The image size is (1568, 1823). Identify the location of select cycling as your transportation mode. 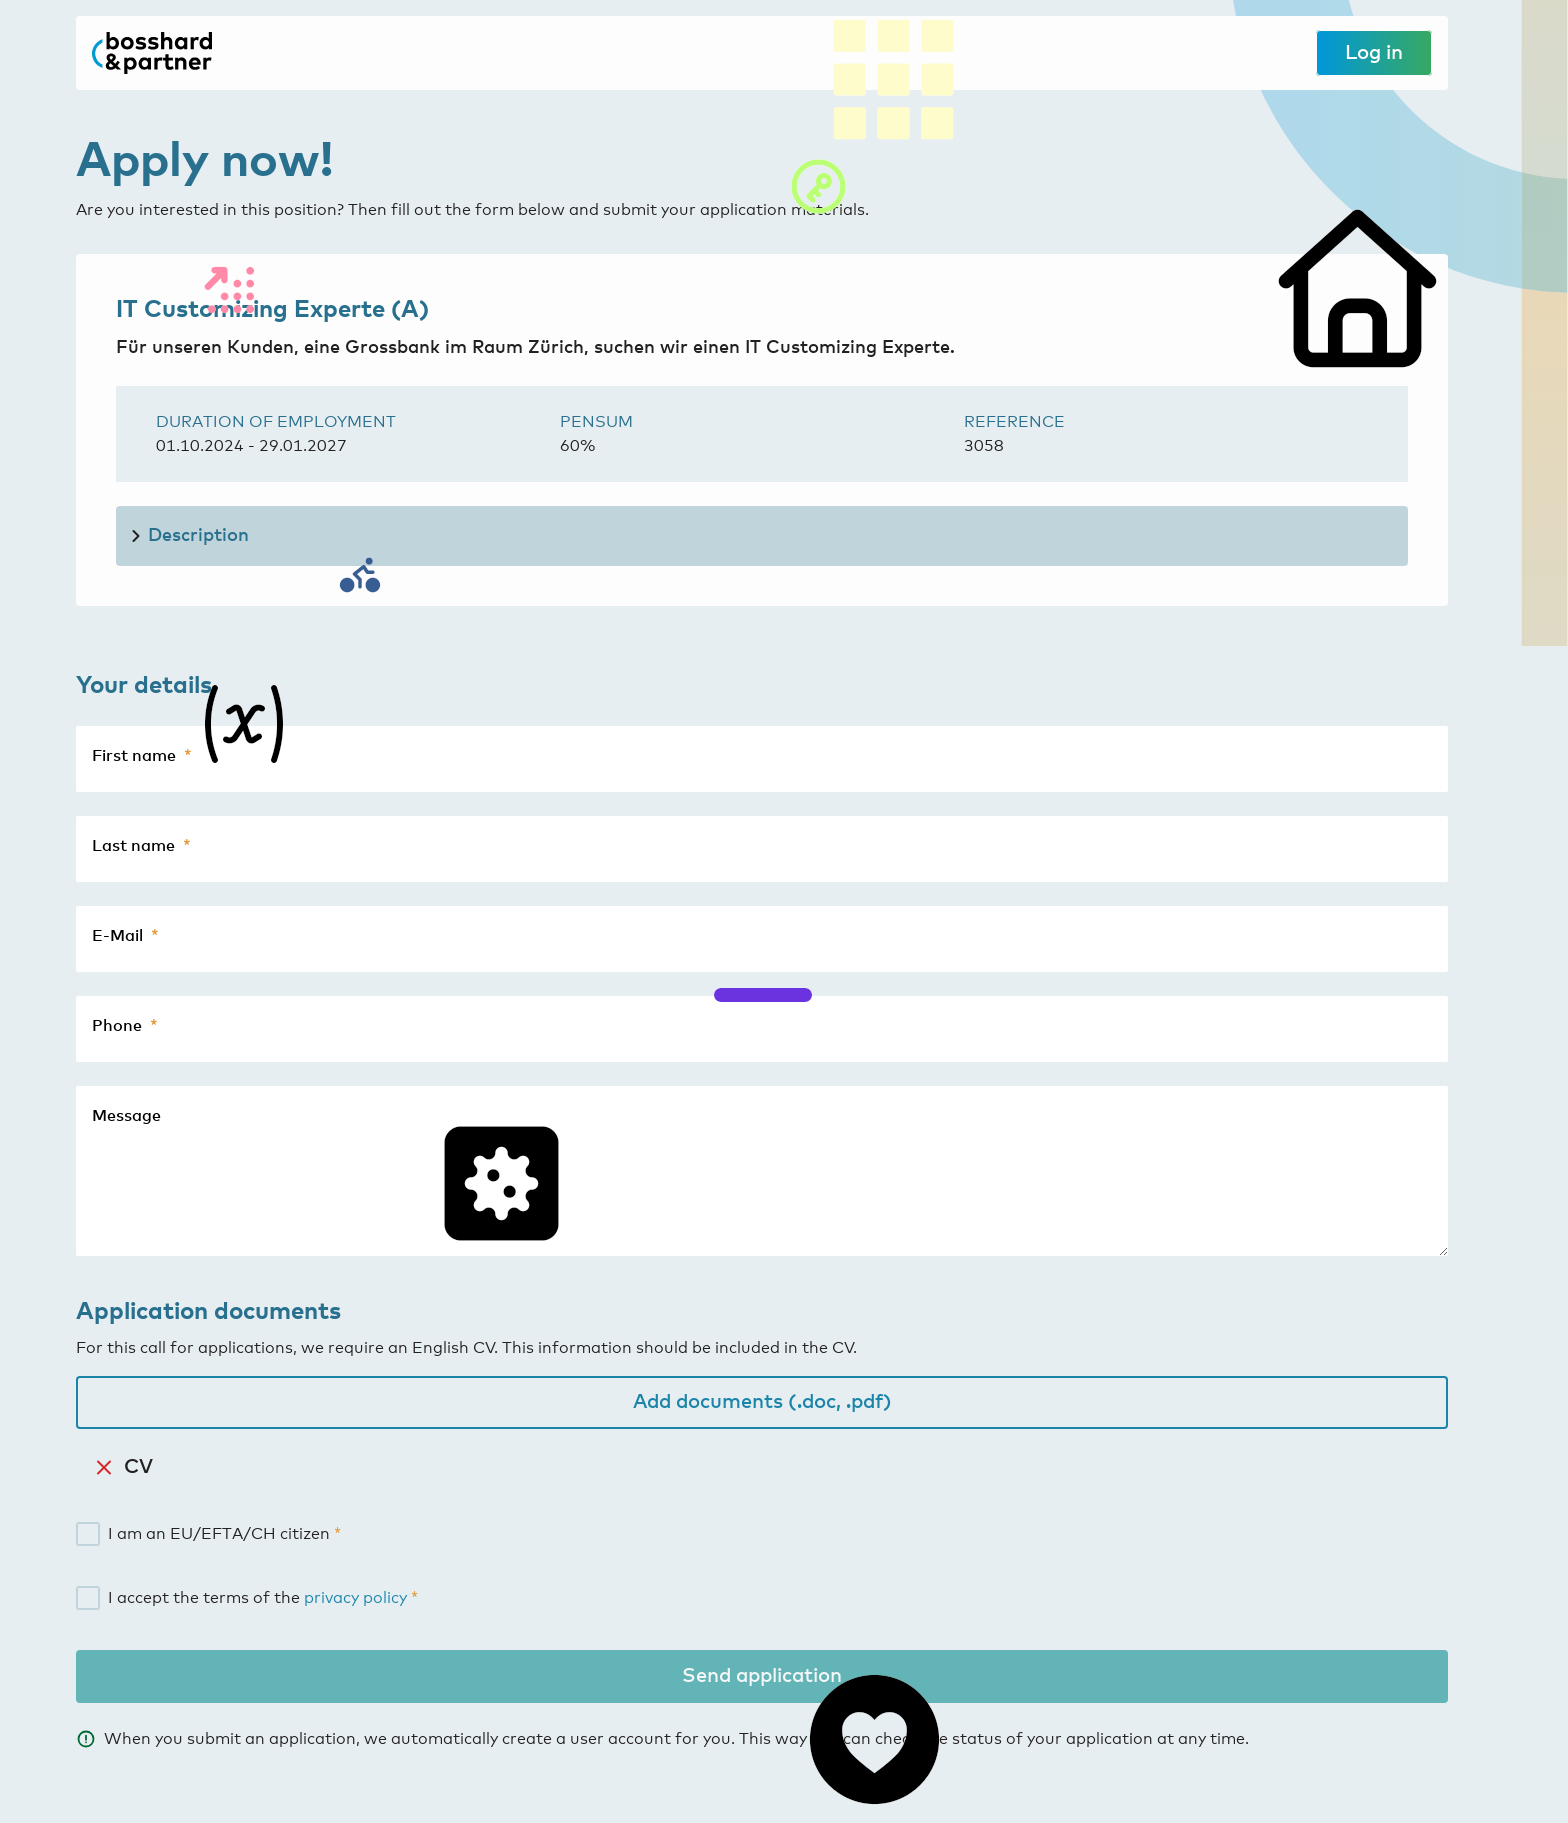
(360, 574).